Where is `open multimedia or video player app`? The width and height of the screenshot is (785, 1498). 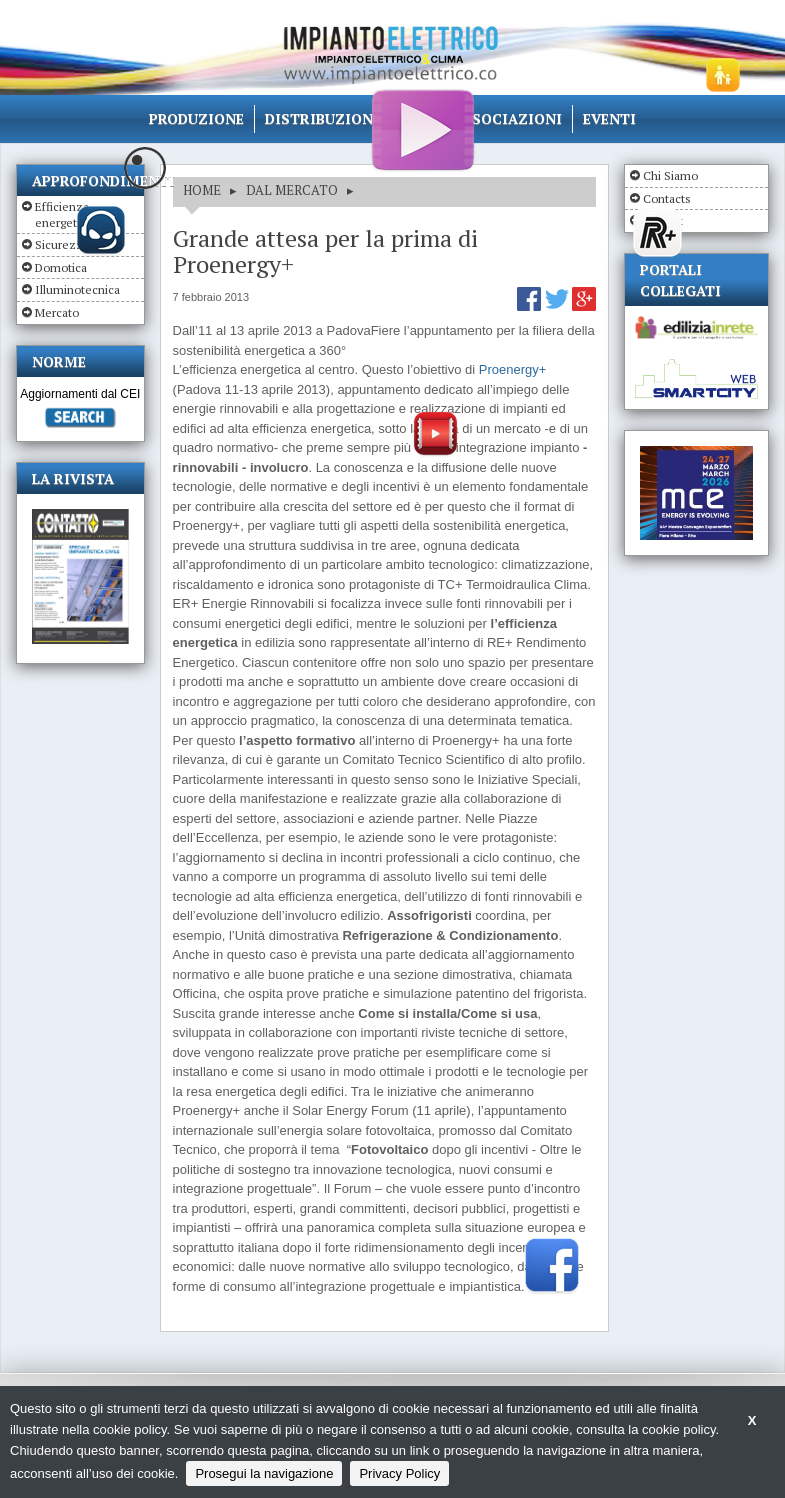 open multimedia or video player app is located at coordinates (423, 130).